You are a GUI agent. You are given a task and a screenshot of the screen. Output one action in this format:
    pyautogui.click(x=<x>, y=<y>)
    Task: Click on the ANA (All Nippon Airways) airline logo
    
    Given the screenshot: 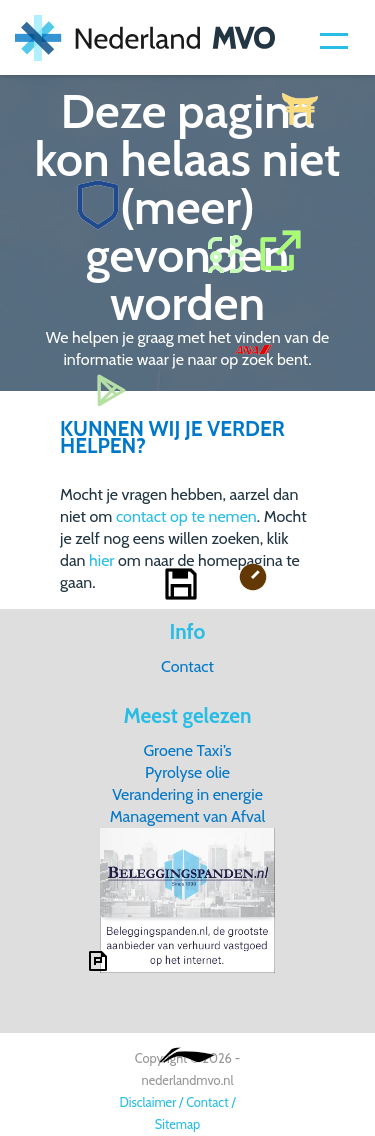 What is the action you would take?
    pyautogui.click(x=253, y=349)
    